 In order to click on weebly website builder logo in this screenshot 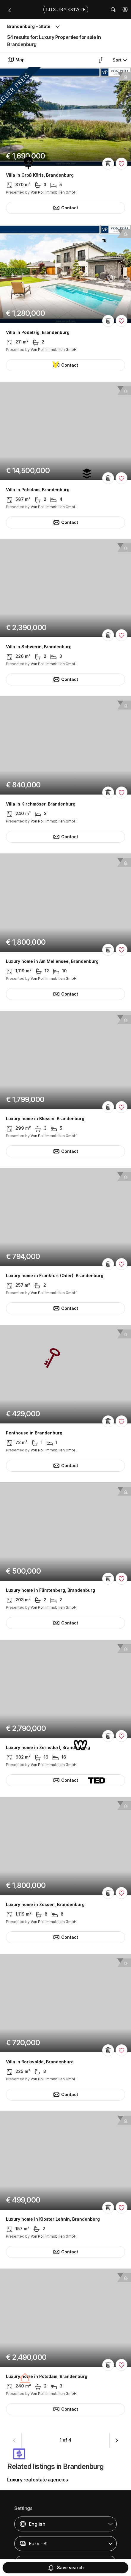, I will do `click(81, 1745)`.